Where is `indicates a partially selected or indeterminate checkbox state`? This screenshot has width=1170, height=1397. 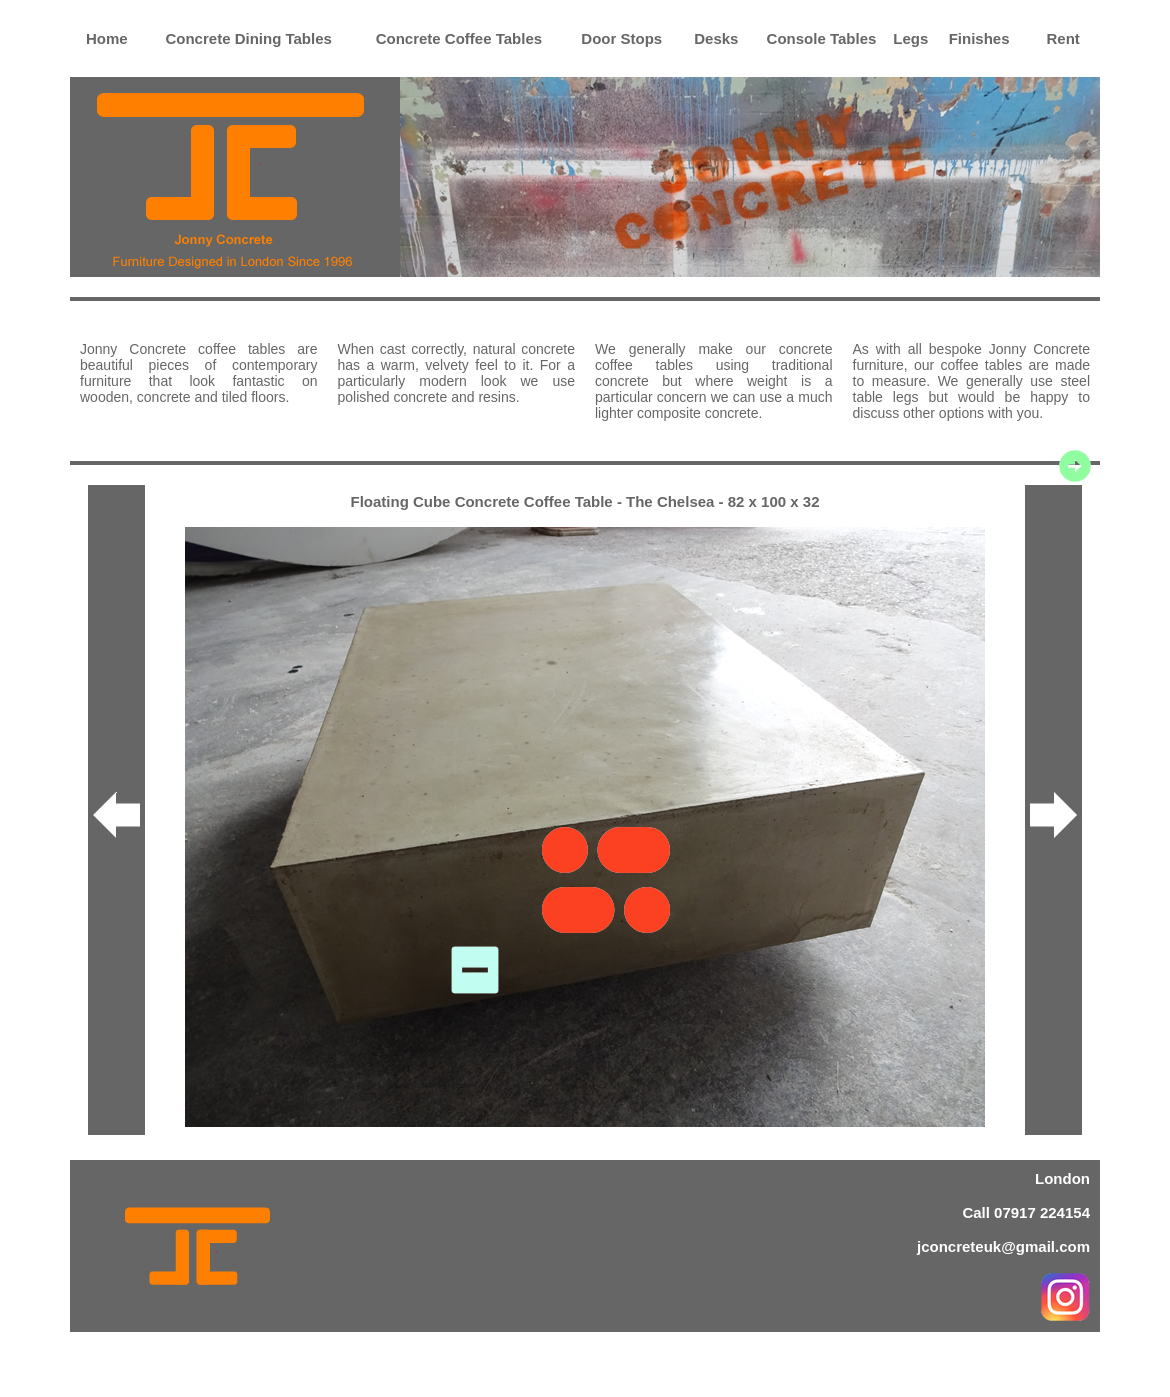 indicates a partially selected or indeterminate checkbox state is located at coordinates (475, 970).